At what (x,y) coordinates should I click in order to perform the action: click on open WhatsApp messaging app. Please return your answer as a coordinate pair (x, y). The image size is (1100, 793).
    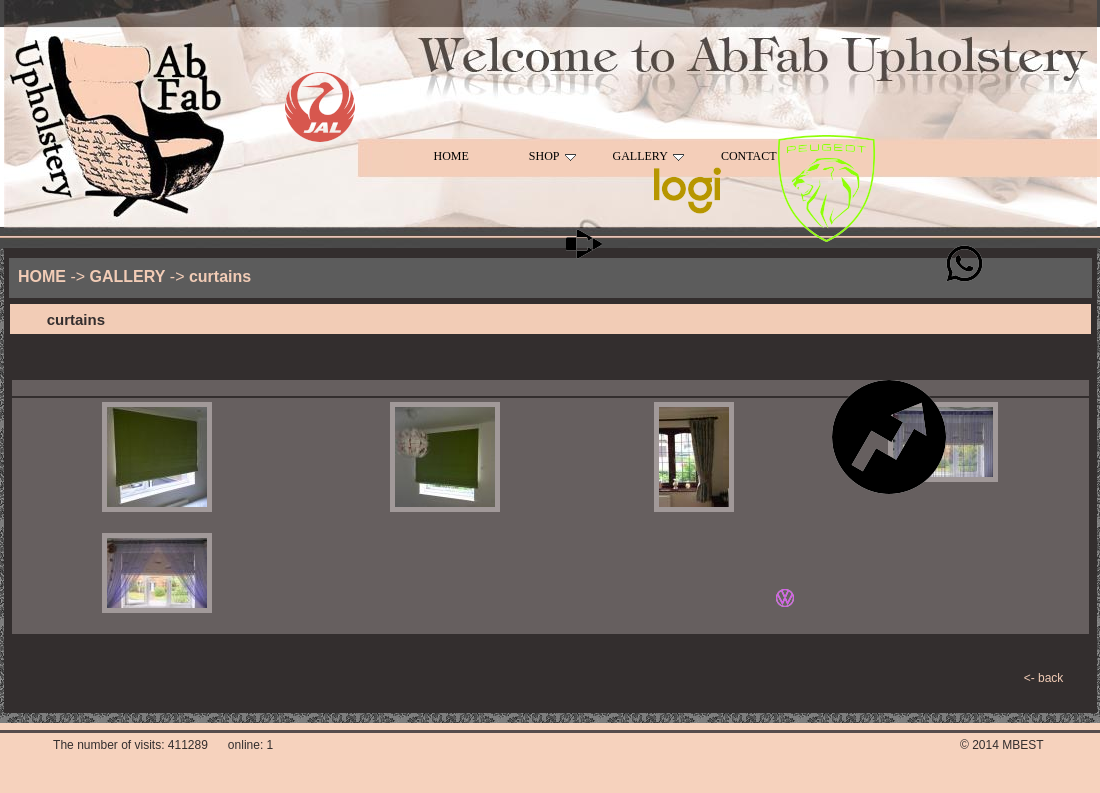
    Looking at the image, I should click on (964, 263).